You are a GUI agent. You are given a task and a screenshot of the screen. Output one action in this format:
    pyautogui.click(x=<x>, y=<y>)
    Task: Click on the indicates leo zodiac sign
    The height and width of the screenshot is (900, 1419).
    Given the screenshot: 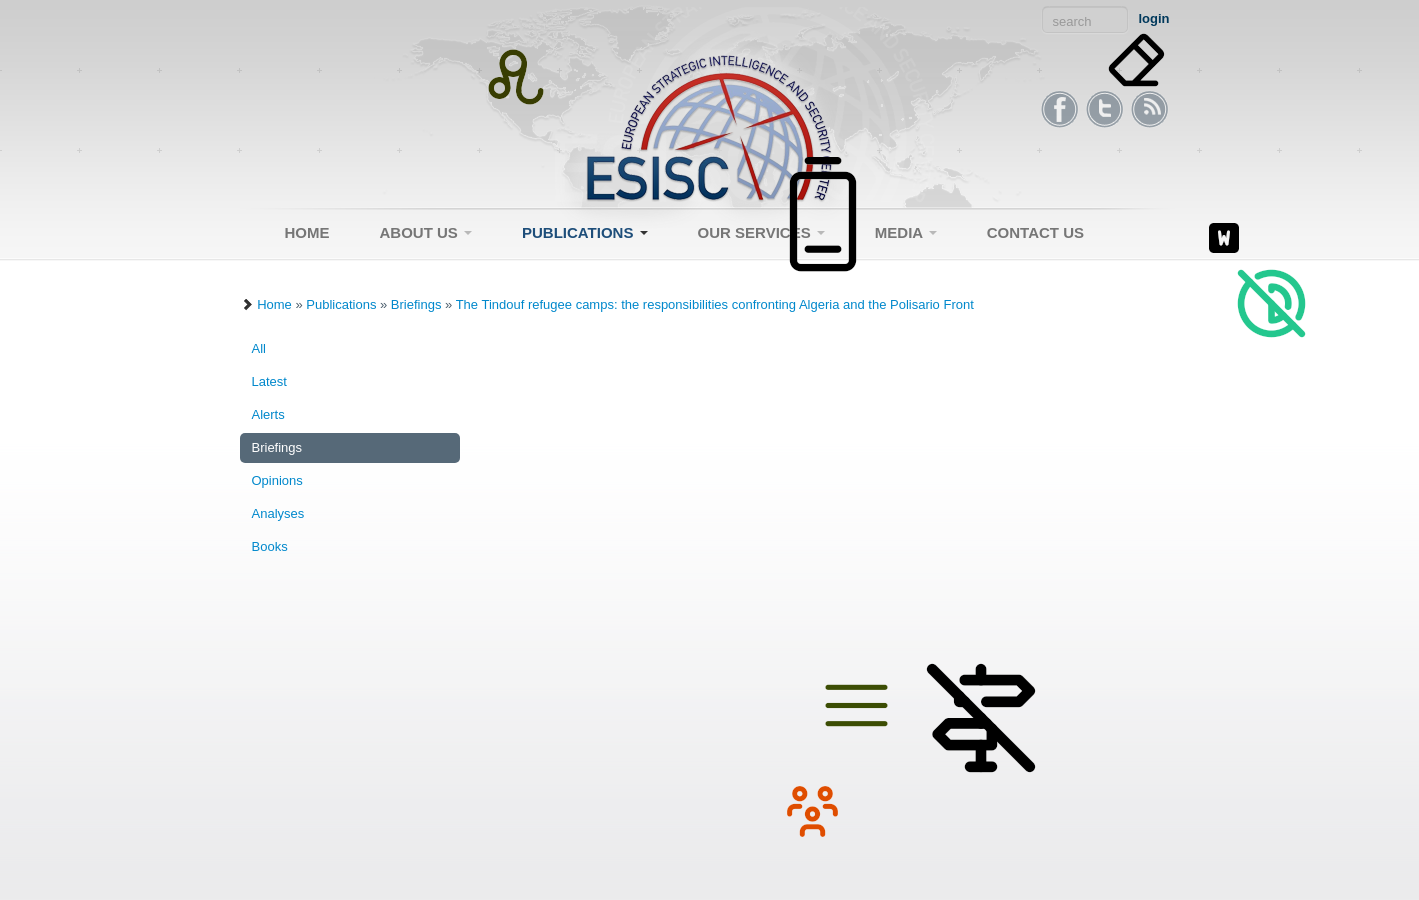 What is the action you would take?
    pyautogui.click(x=516, y=77)
    